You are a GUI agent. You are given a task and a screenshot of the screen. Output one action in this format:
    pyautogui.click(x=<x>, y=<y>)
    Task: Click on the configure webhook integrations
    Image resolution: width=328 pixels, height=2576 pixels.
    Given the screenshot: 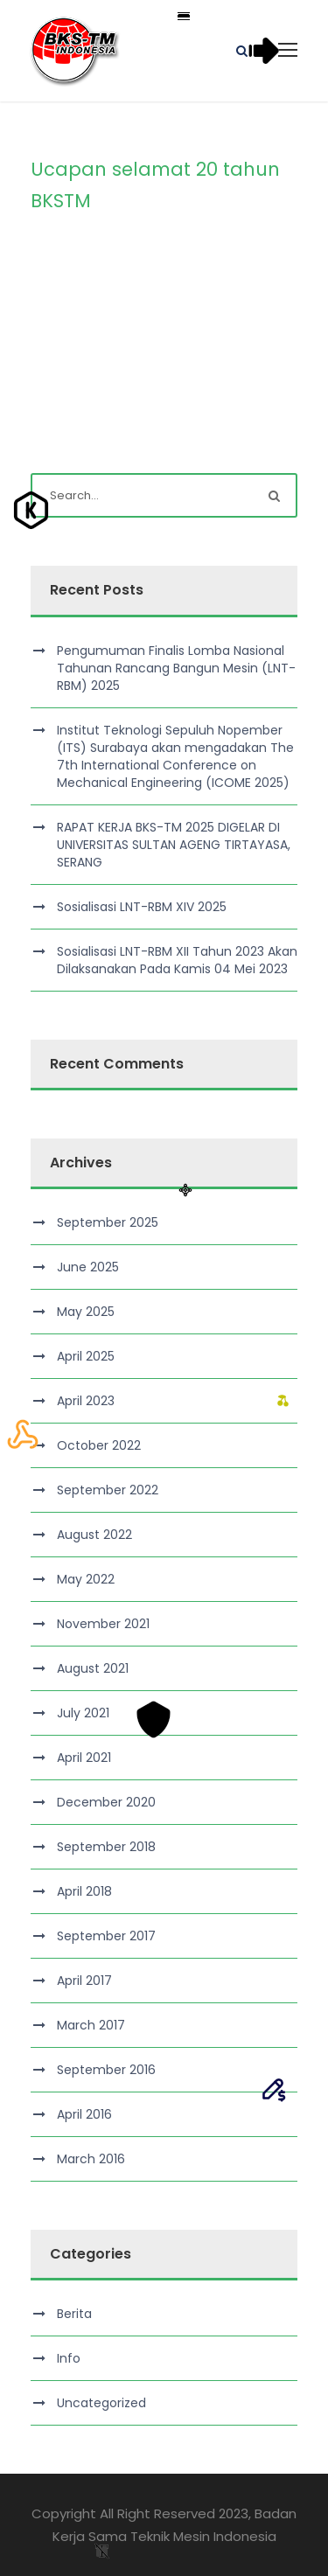 What is the action you would take?
    pyautogui.click(x=23, y=1435)
    